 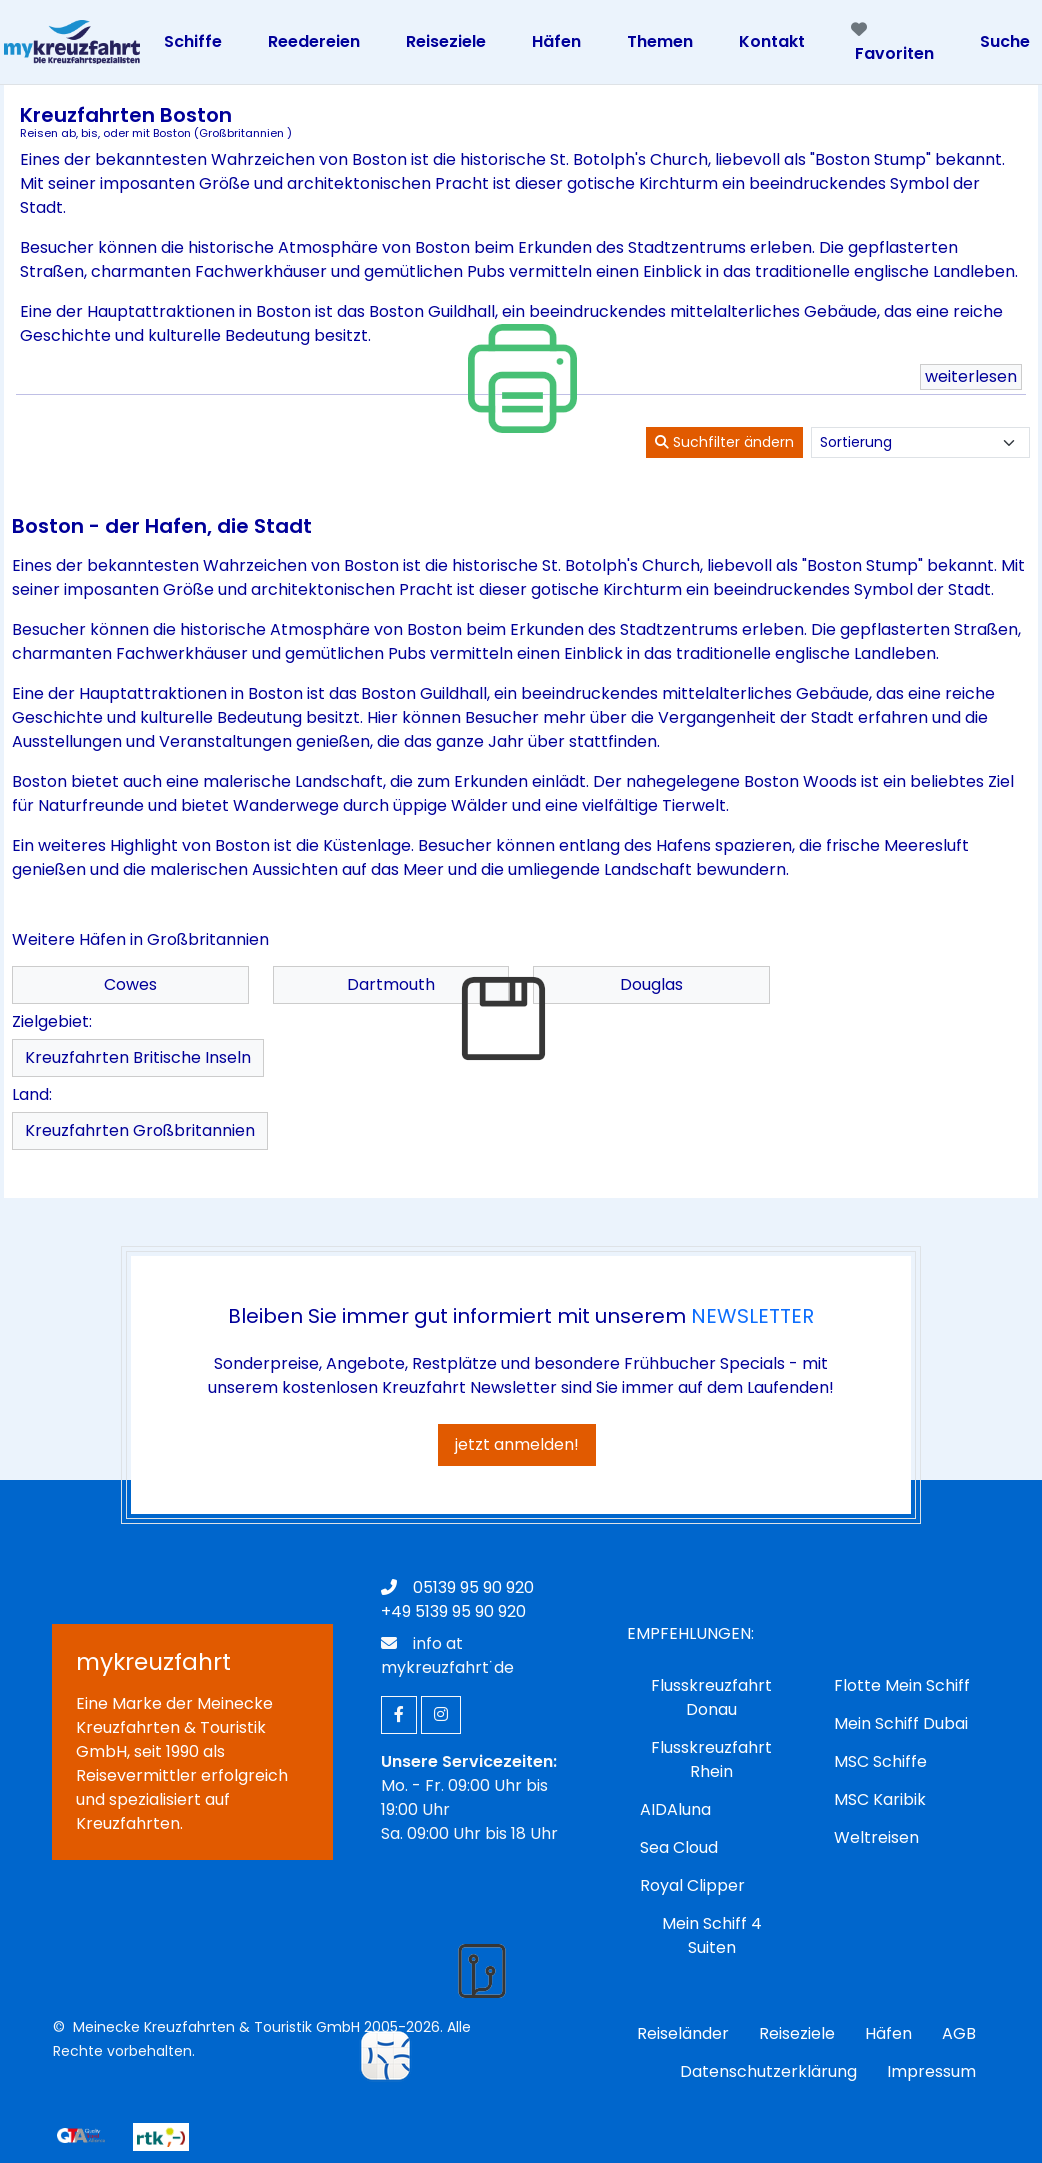 I want to click on launch gnome taquin sliding puzzle game, so click(x=385, y=2055).